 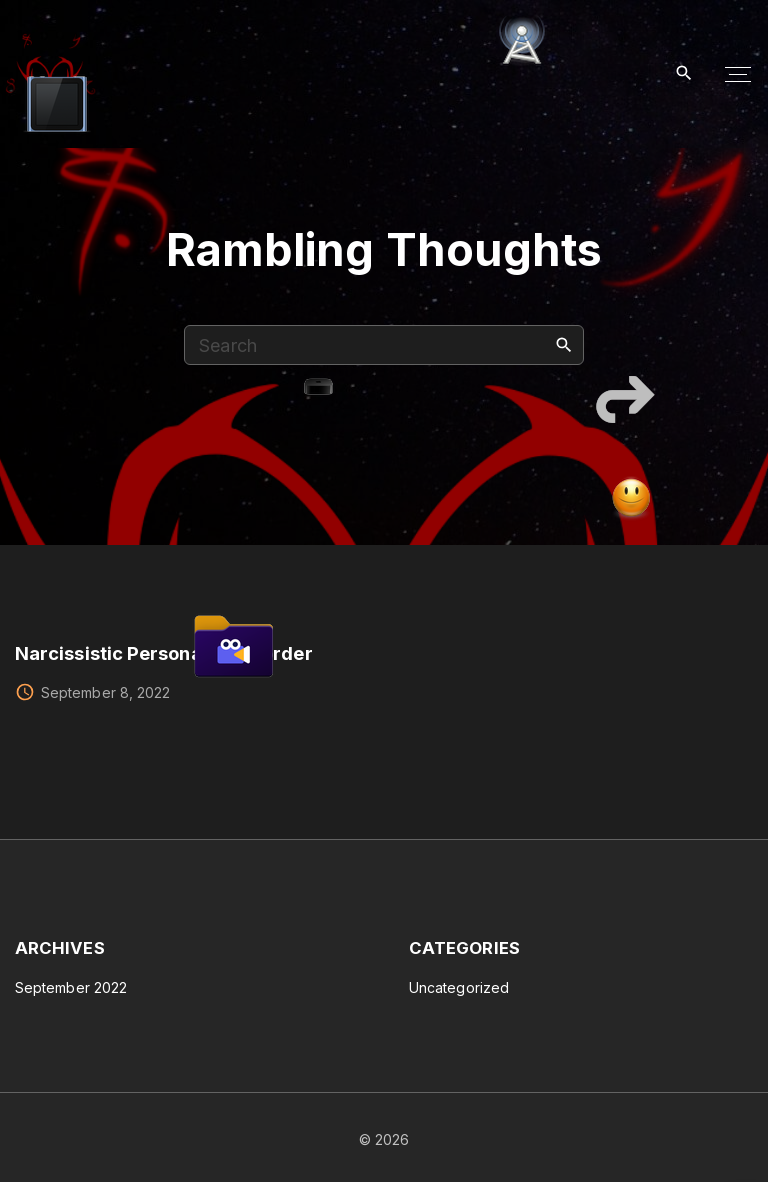 I want to click on iPod nano device connected, so click(x=57, y=104).